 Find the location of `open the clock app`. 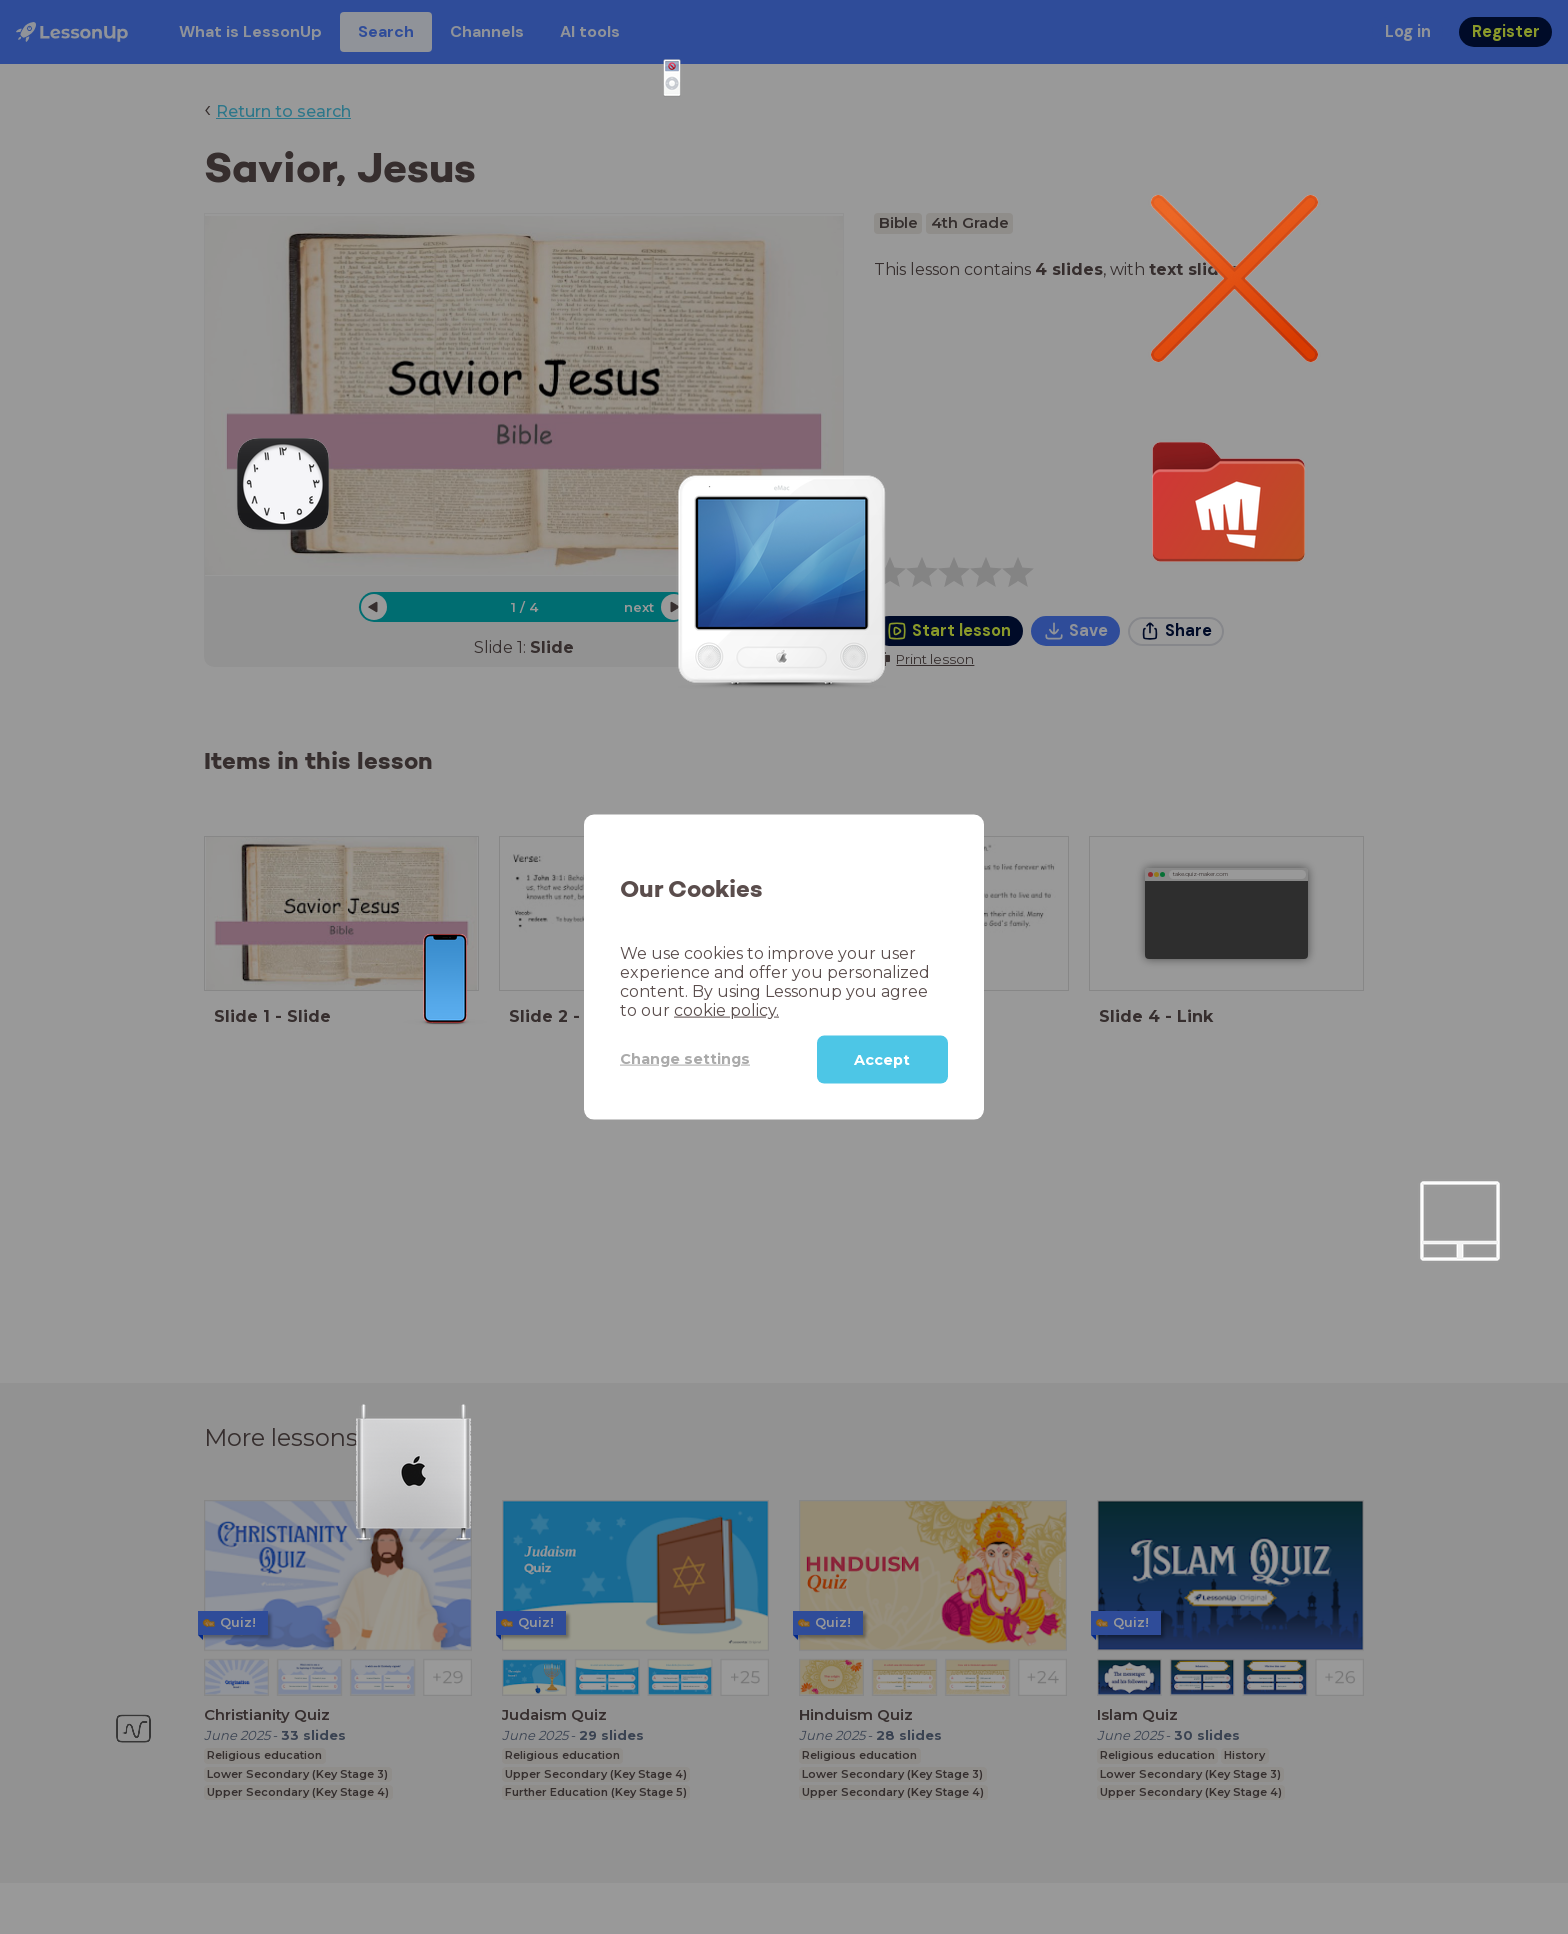

open the clock app is located at coordinates (283, 484).